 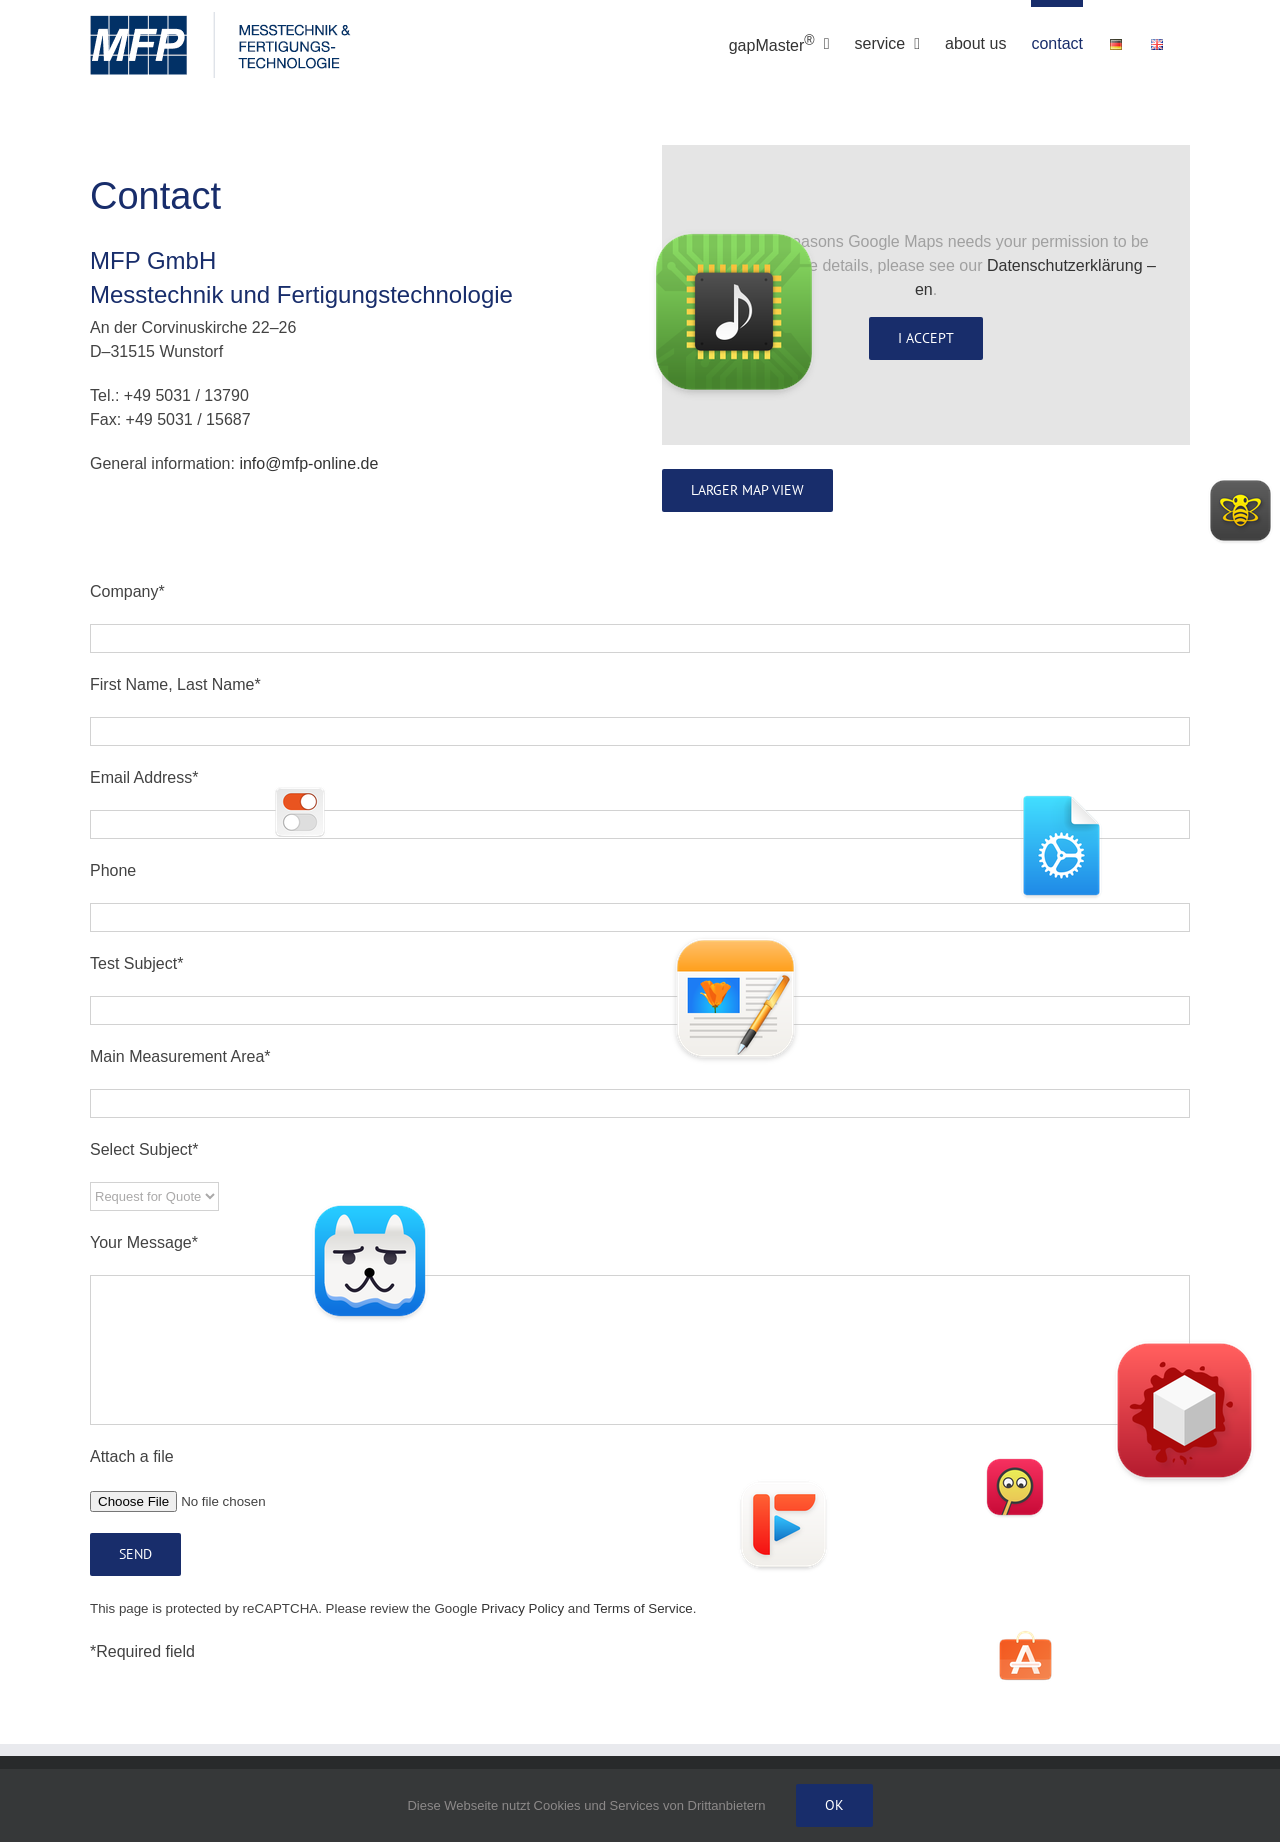 I want to click on launch i2pd anonymous network router, so click(x=1015, y=1487).